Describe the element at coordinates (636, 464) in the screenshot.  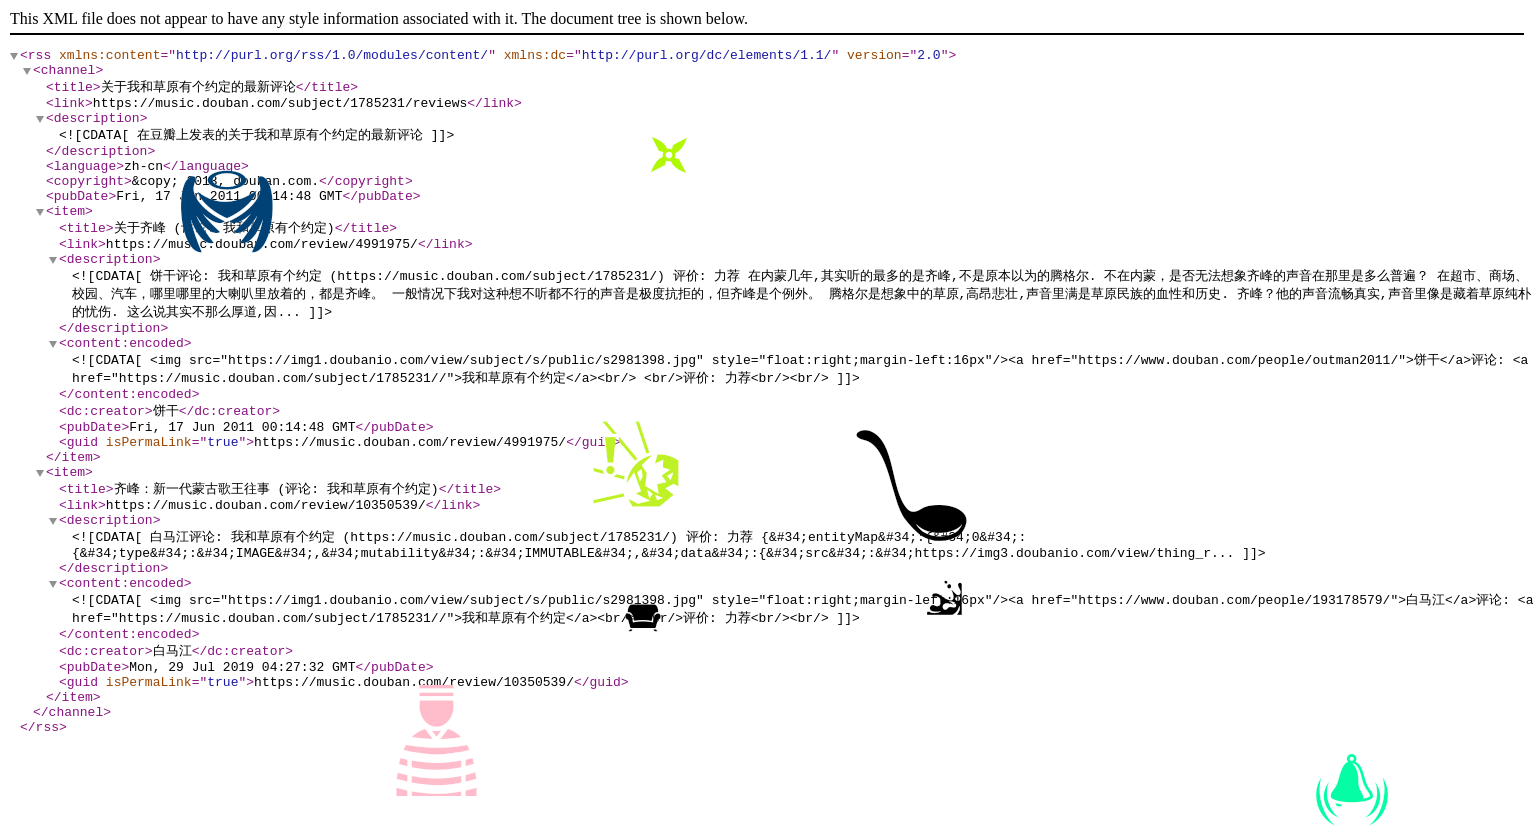
I see `send an emergency distress signal` at that location.